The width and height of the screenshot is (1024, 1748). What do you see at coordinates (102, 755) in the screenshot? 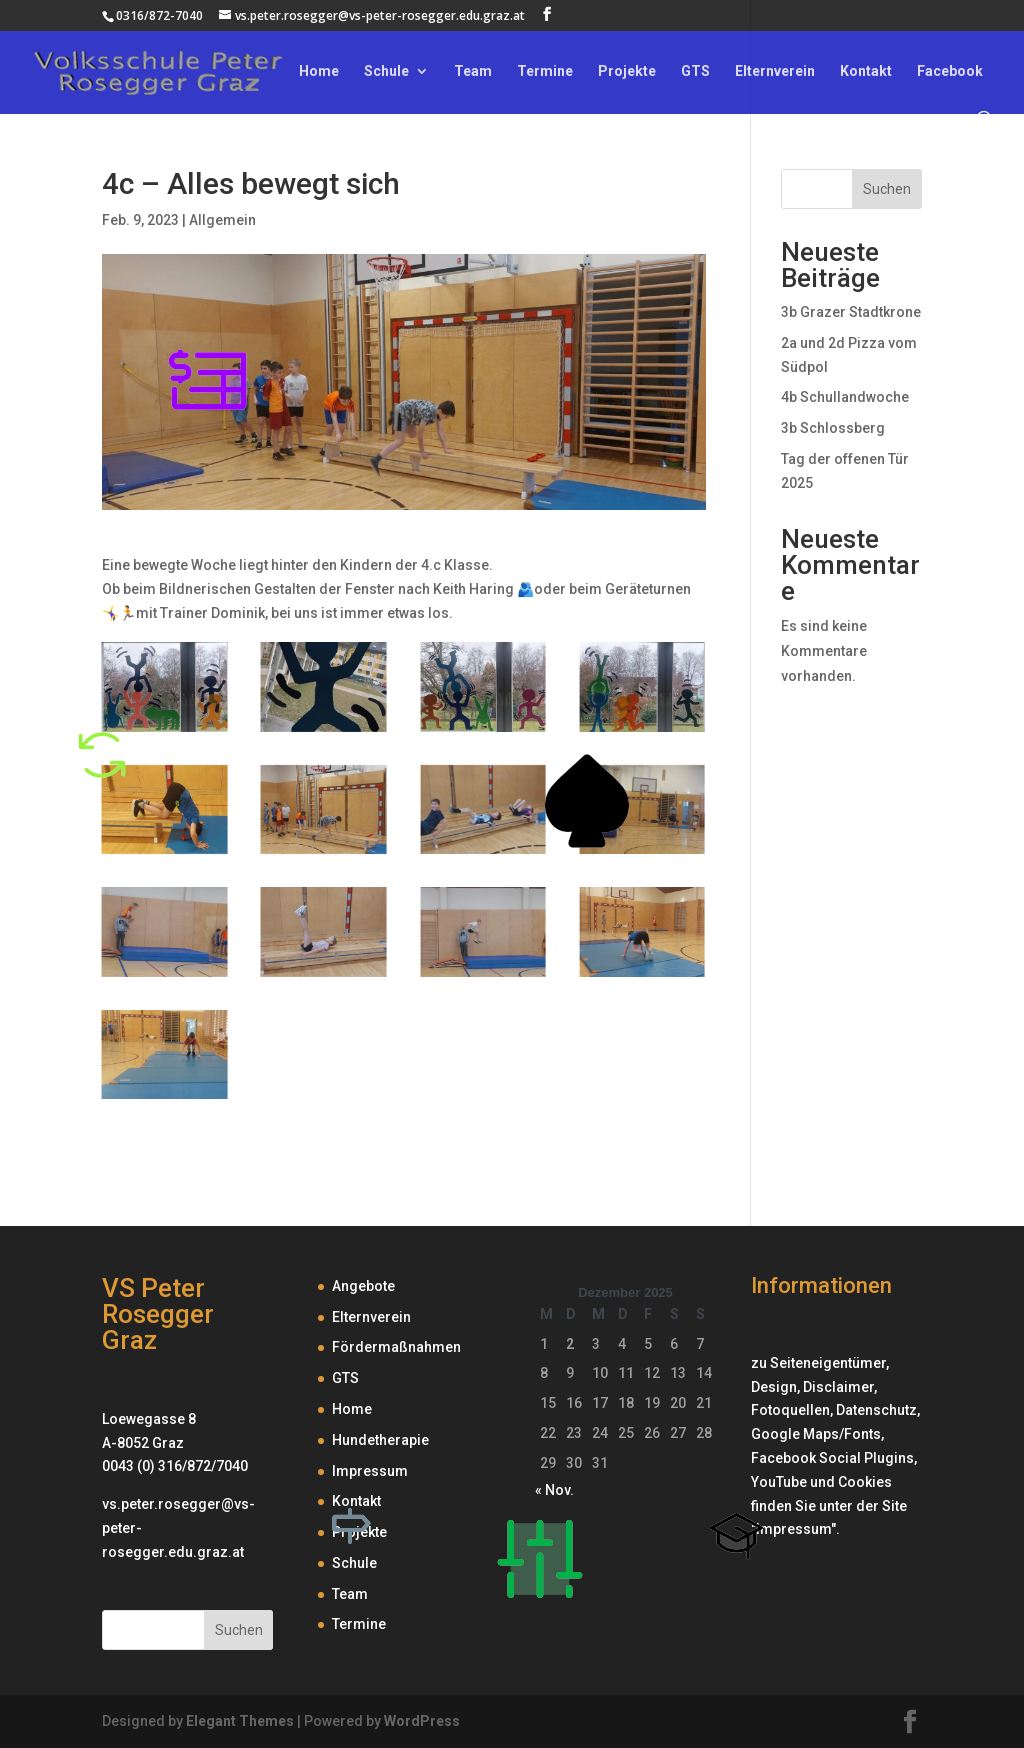
I see `refresh or reload content` at bounding box center [102, 755].